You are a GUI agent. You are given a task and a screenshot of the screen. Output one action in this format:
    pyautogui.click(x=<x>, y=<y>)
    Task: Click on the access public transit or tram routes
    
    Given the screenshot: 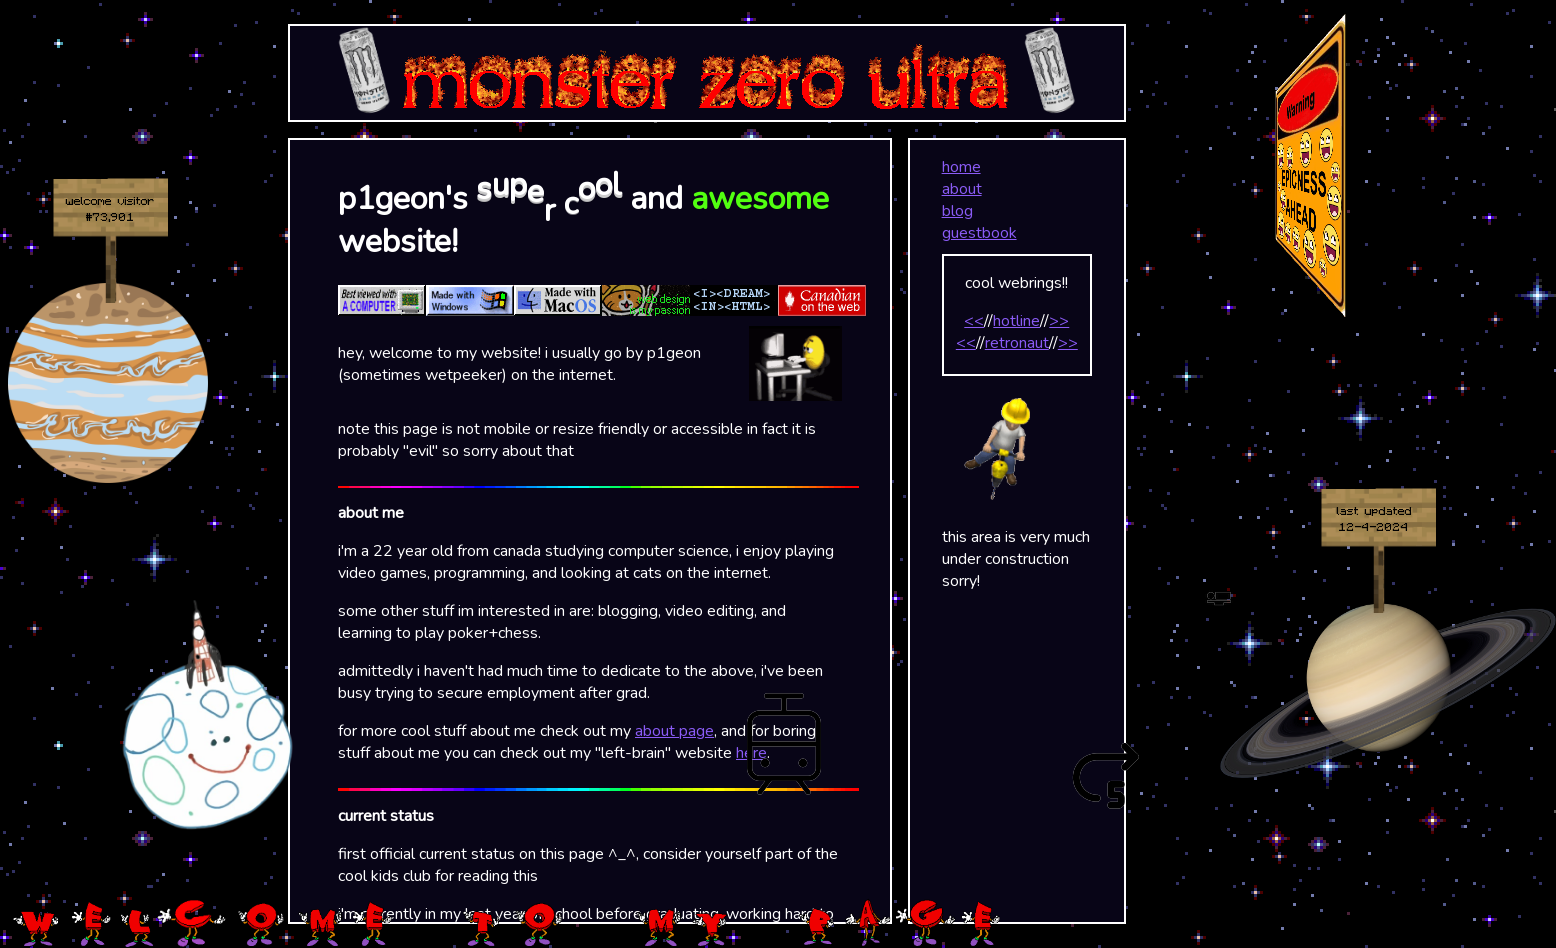 What is the action you would take?
    pyautogui.click(x=784, y=744)
    